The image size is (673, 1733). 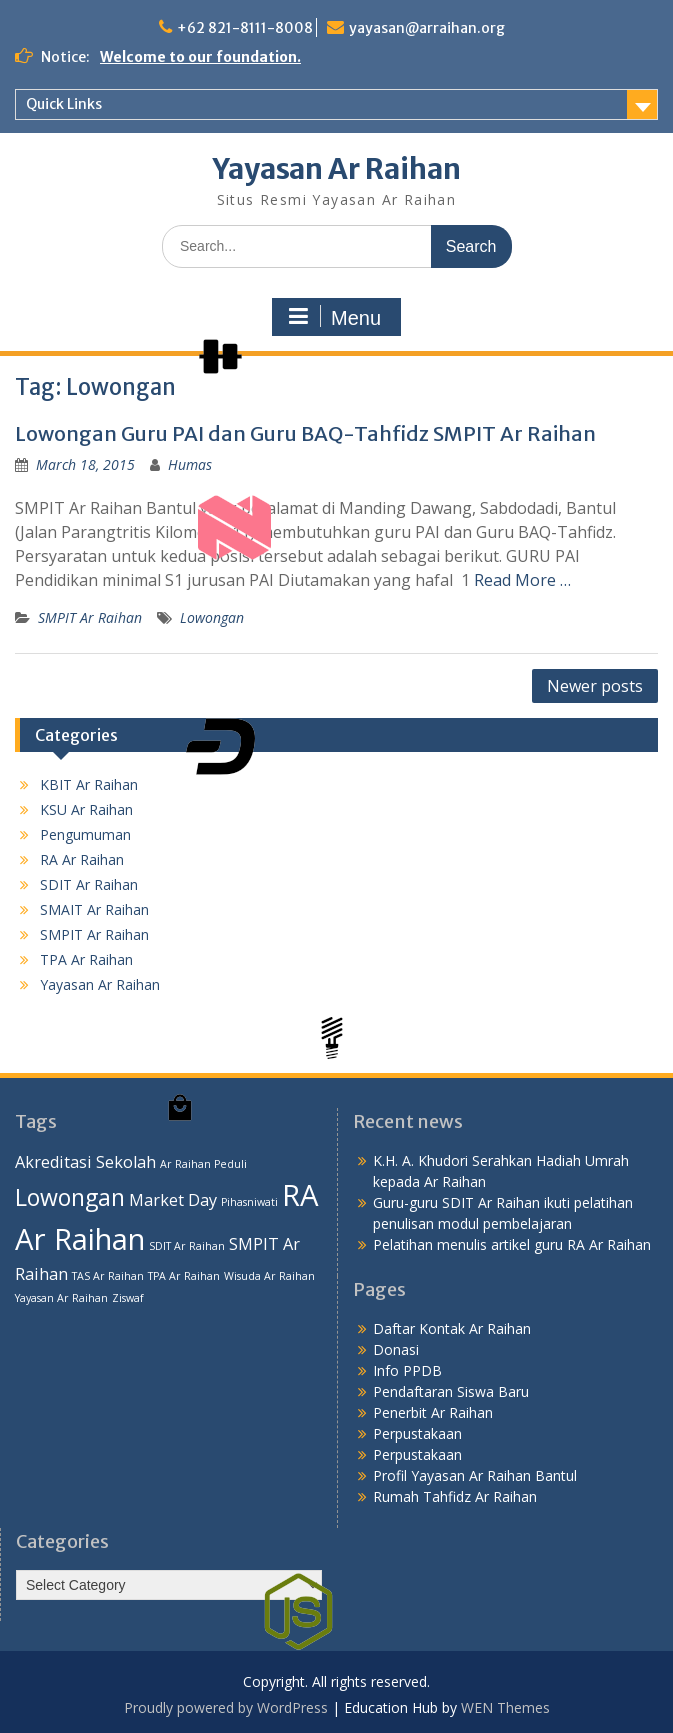 I want to click on align items to vertical center, so click(x=220, y=356).